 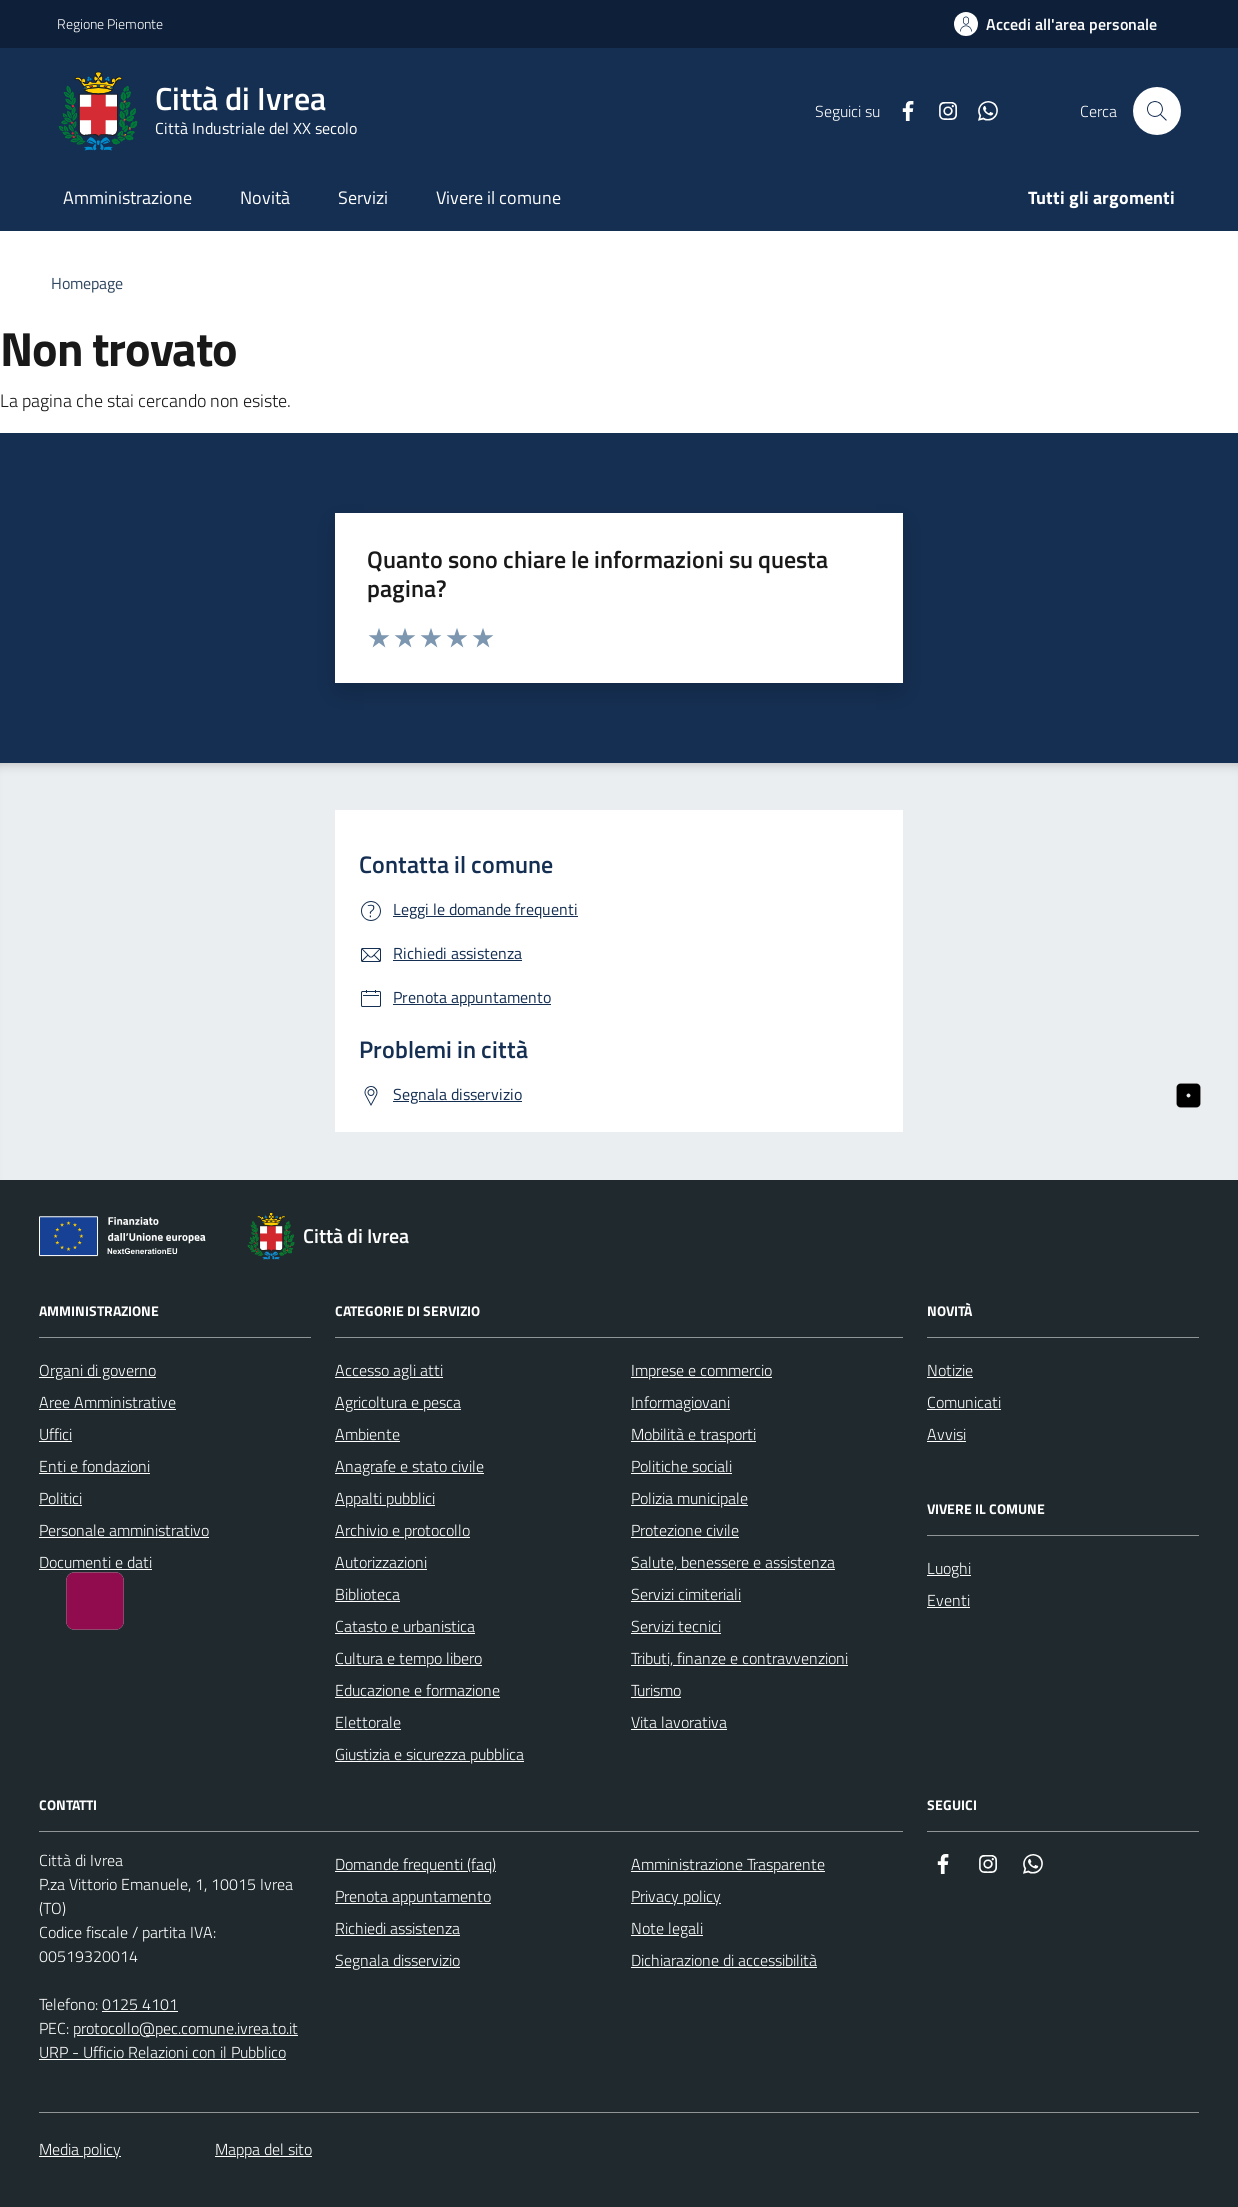 What do you see at coordinates (95, 1601) in the screenshot?
I see `stop media playback` at bounding box center [95, 1601].